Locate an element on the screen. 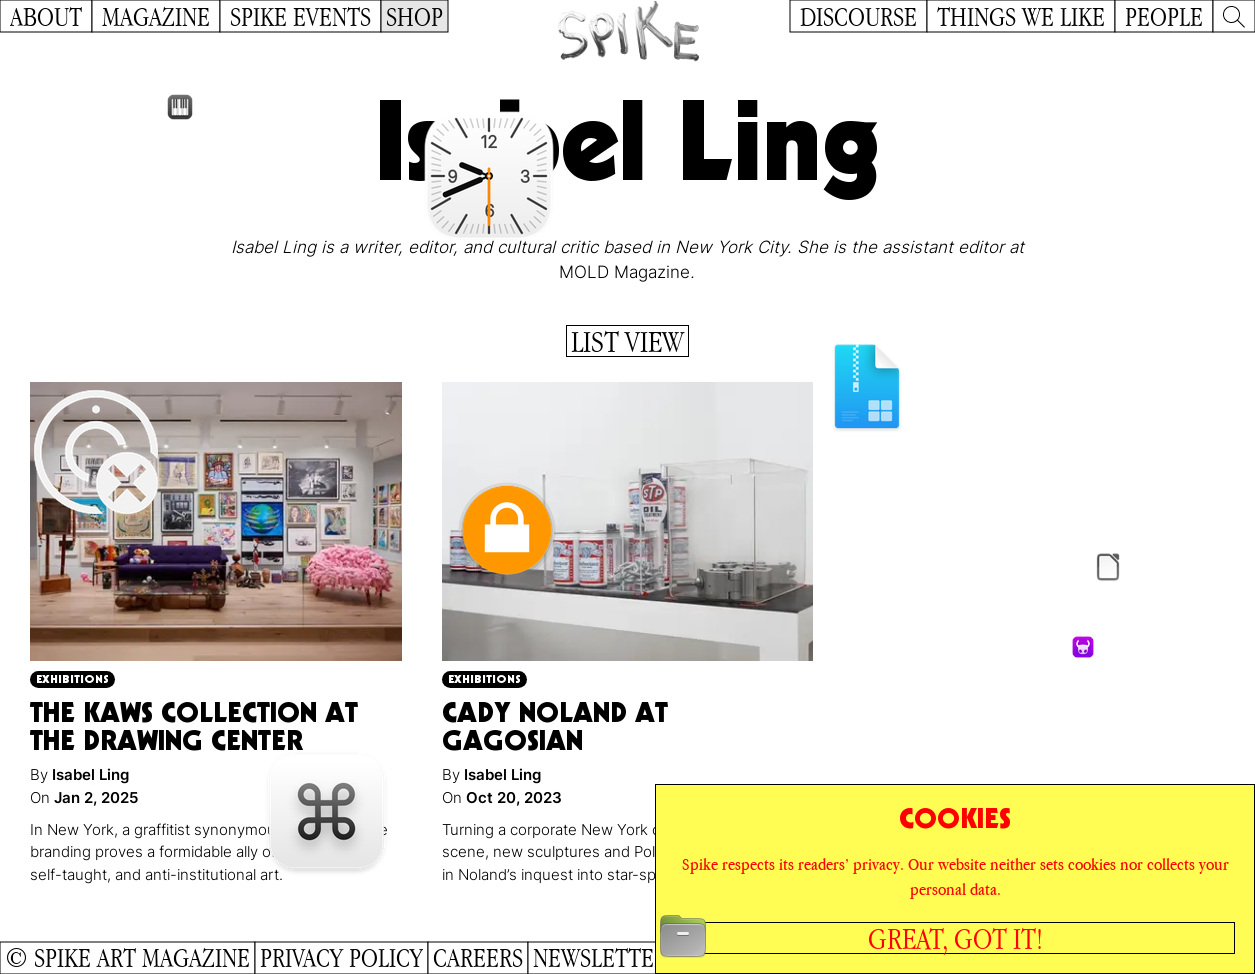 The width and height of the screenshot is (1255, 974). open date and time settings is located at coordinates (489, 176).